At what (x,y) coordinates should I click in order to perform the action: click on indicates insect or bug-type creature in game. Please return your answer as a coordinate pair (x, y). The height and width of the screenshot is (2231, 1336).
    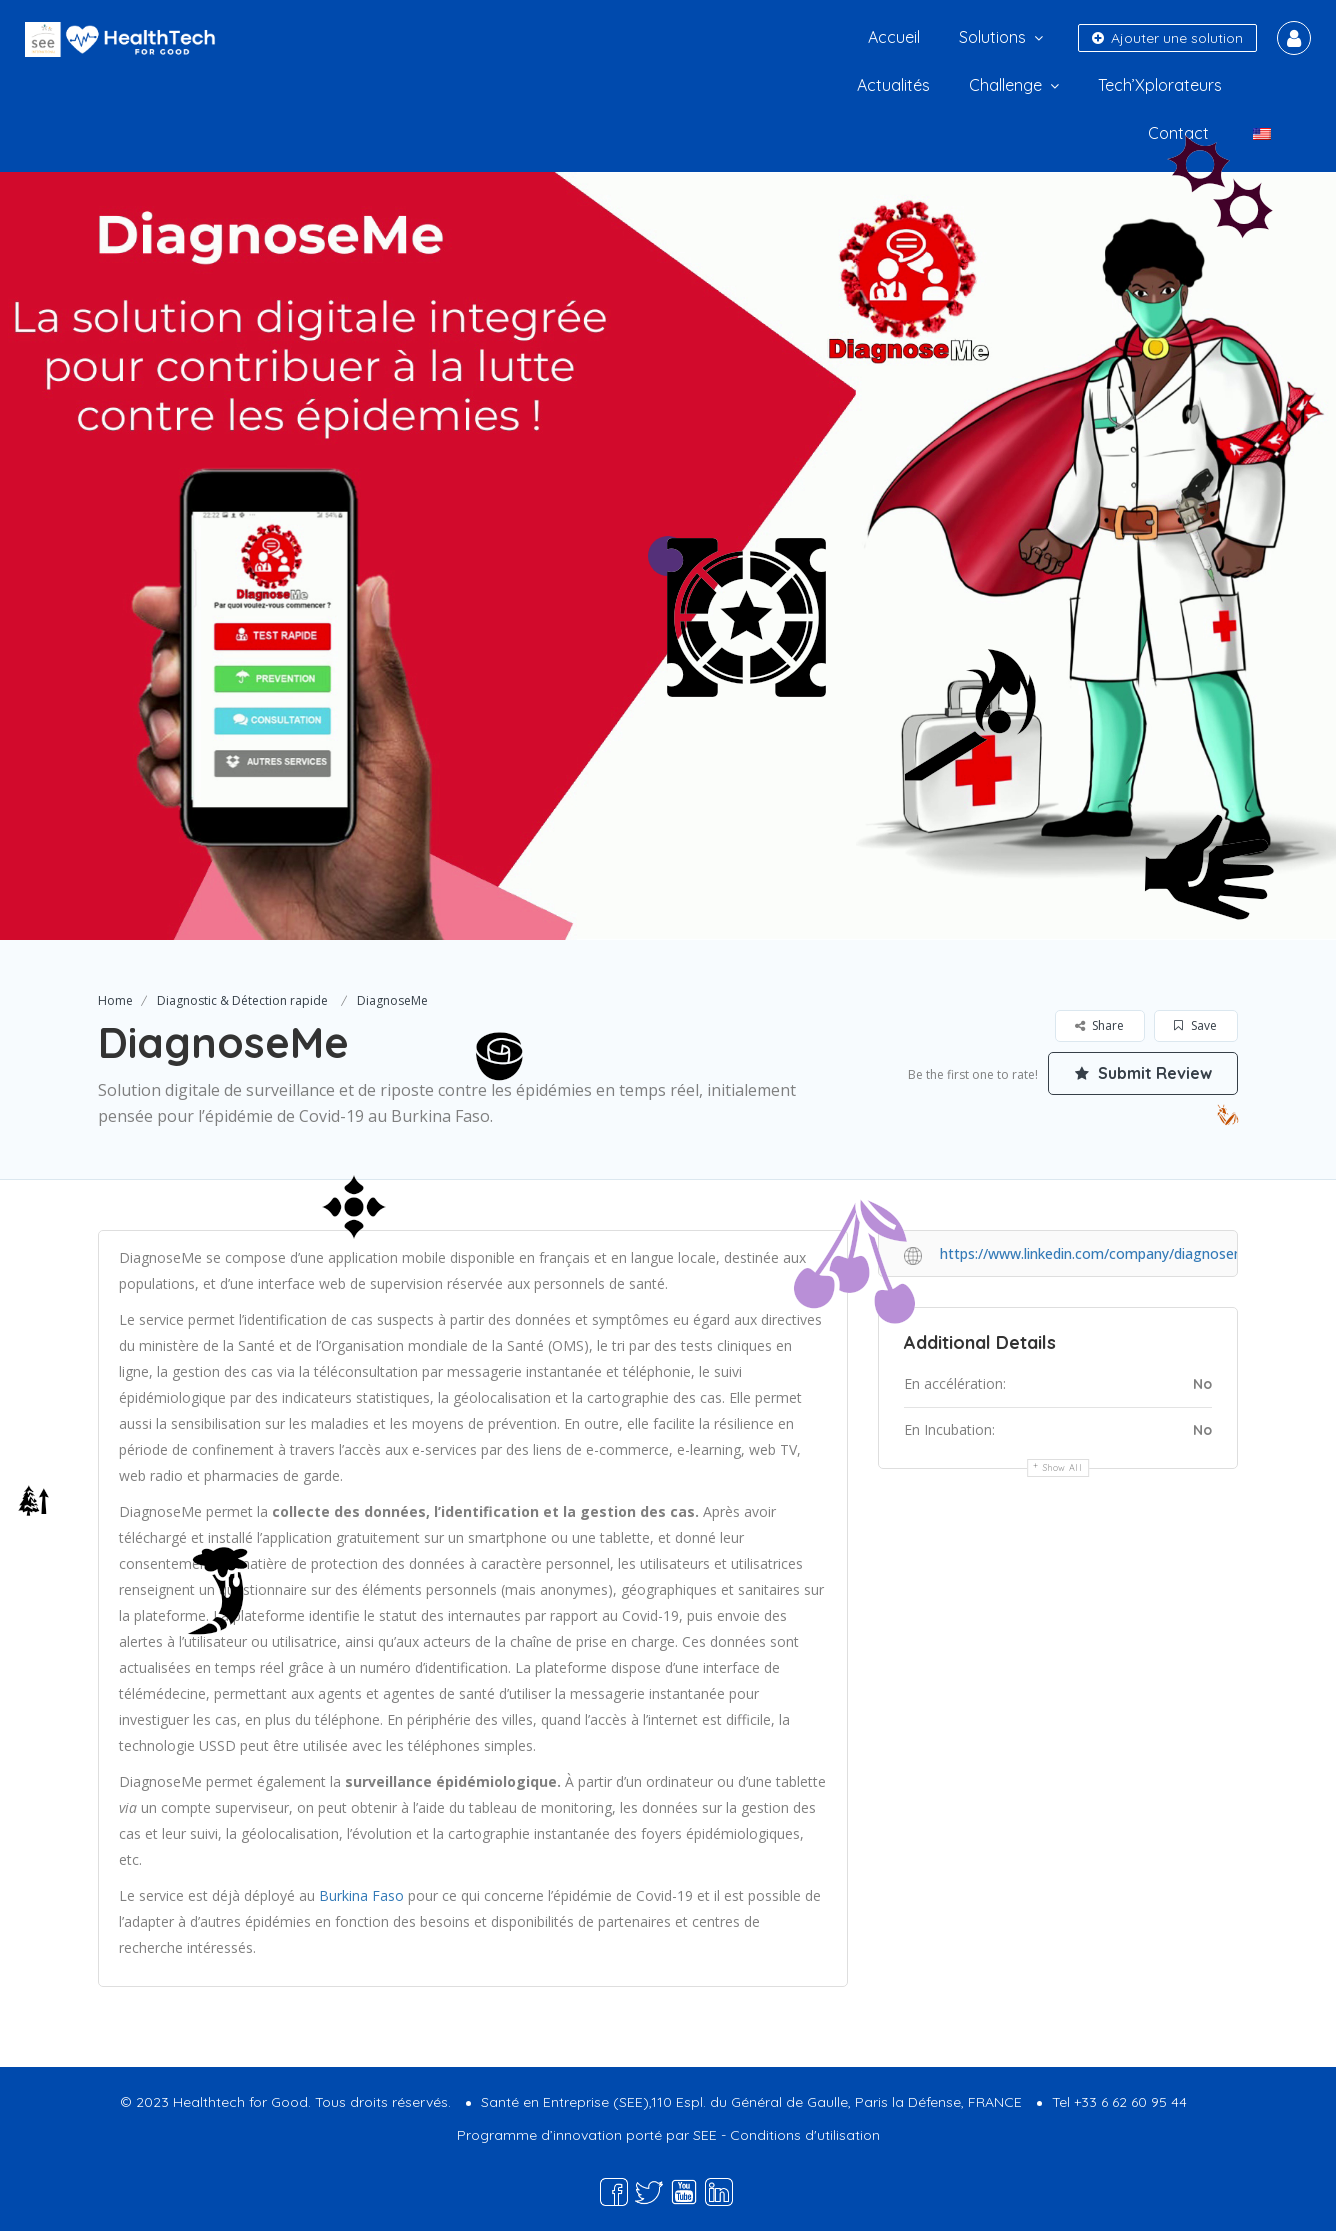
    Looking at the image, I should click on (1228, 1115).